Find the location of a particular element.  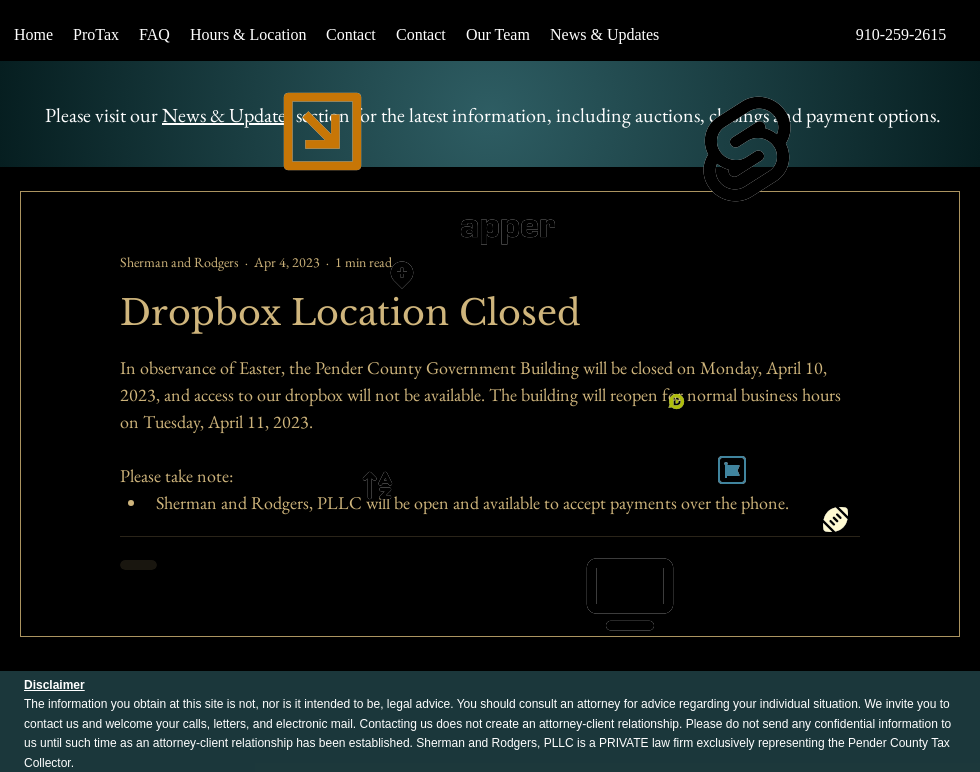

navigate to the next section below is located at coordinates (322, 131).